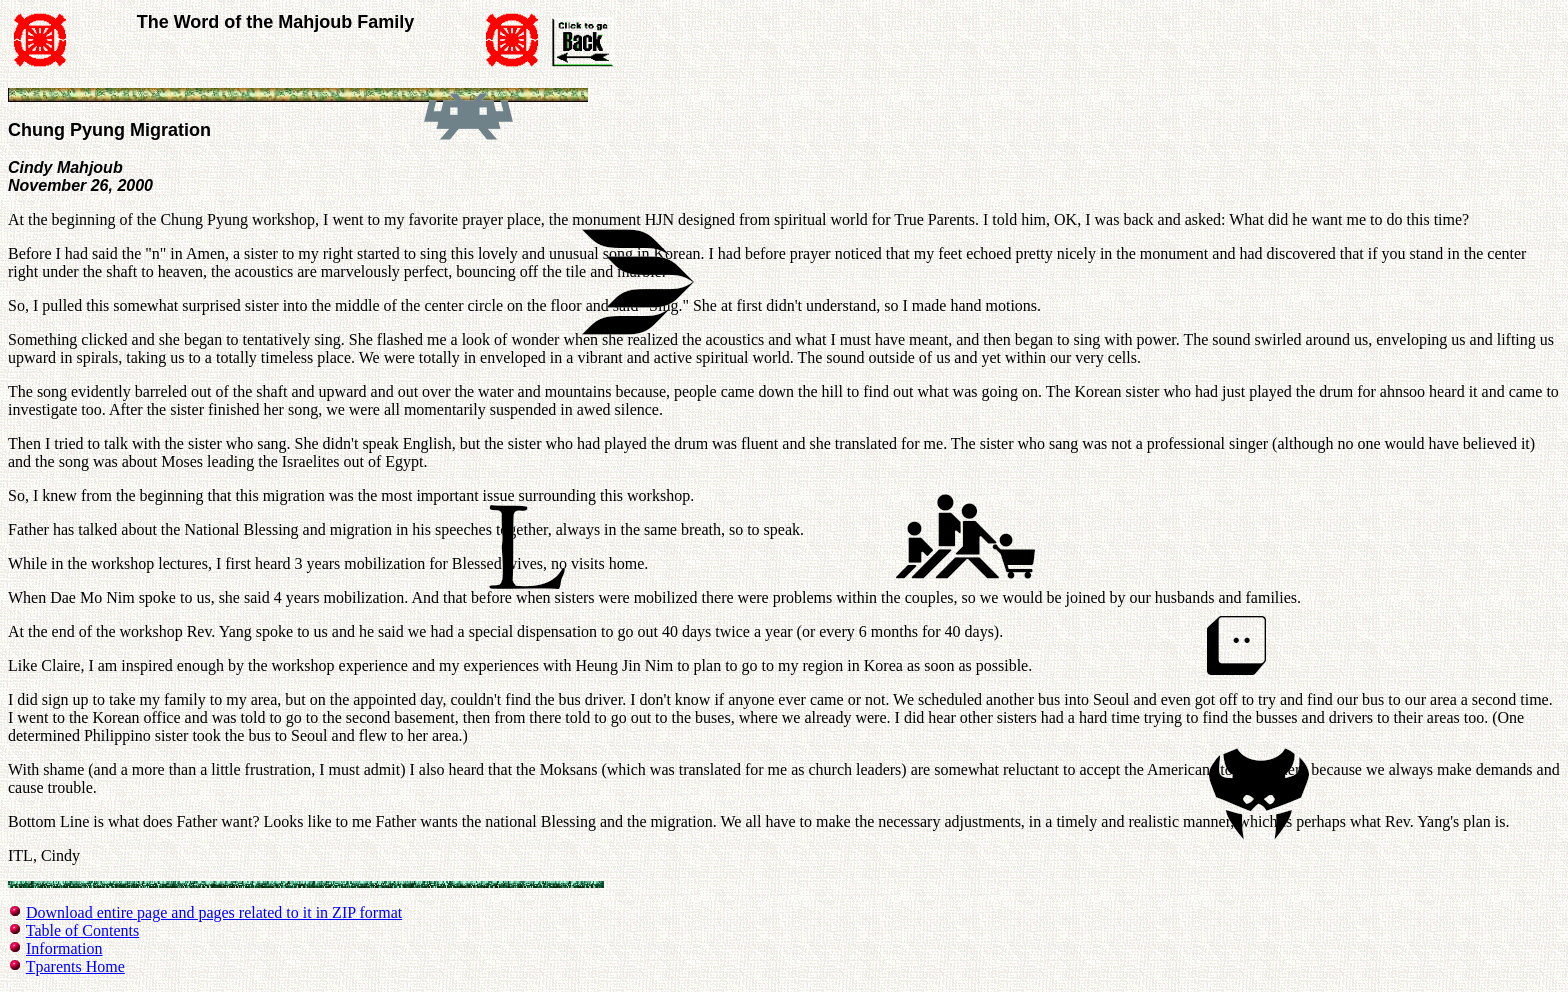 The image size is (1568, 992). I want to click on open RetroArch emulator app, so click(468, 116).